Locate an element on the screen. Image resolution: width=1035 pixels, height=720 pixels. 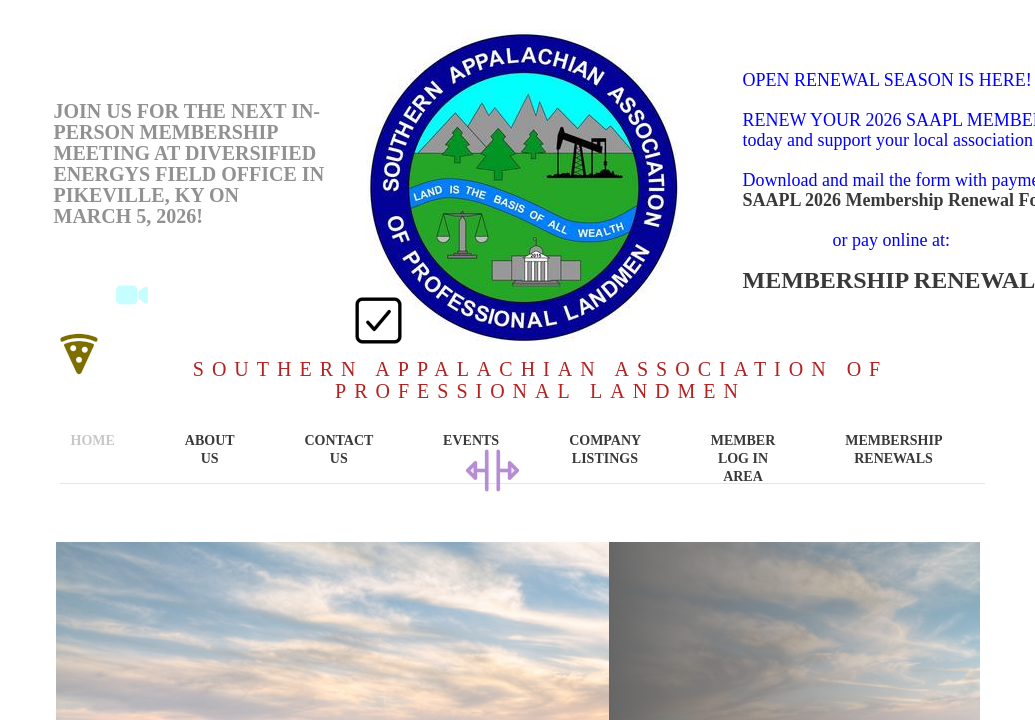
select or confirm an option is located at coordinates (378, 320).